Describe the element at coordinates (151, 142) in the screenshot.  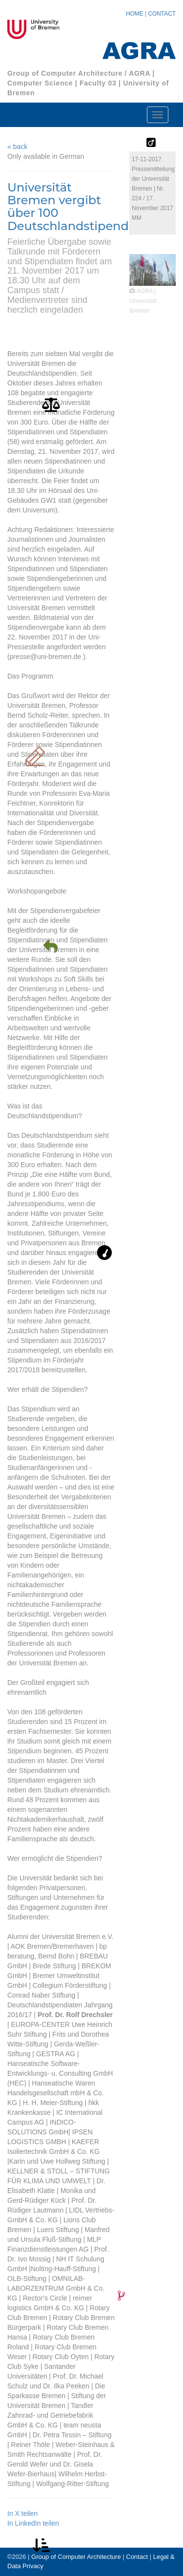
I see `viadeo social network logo` at that location.